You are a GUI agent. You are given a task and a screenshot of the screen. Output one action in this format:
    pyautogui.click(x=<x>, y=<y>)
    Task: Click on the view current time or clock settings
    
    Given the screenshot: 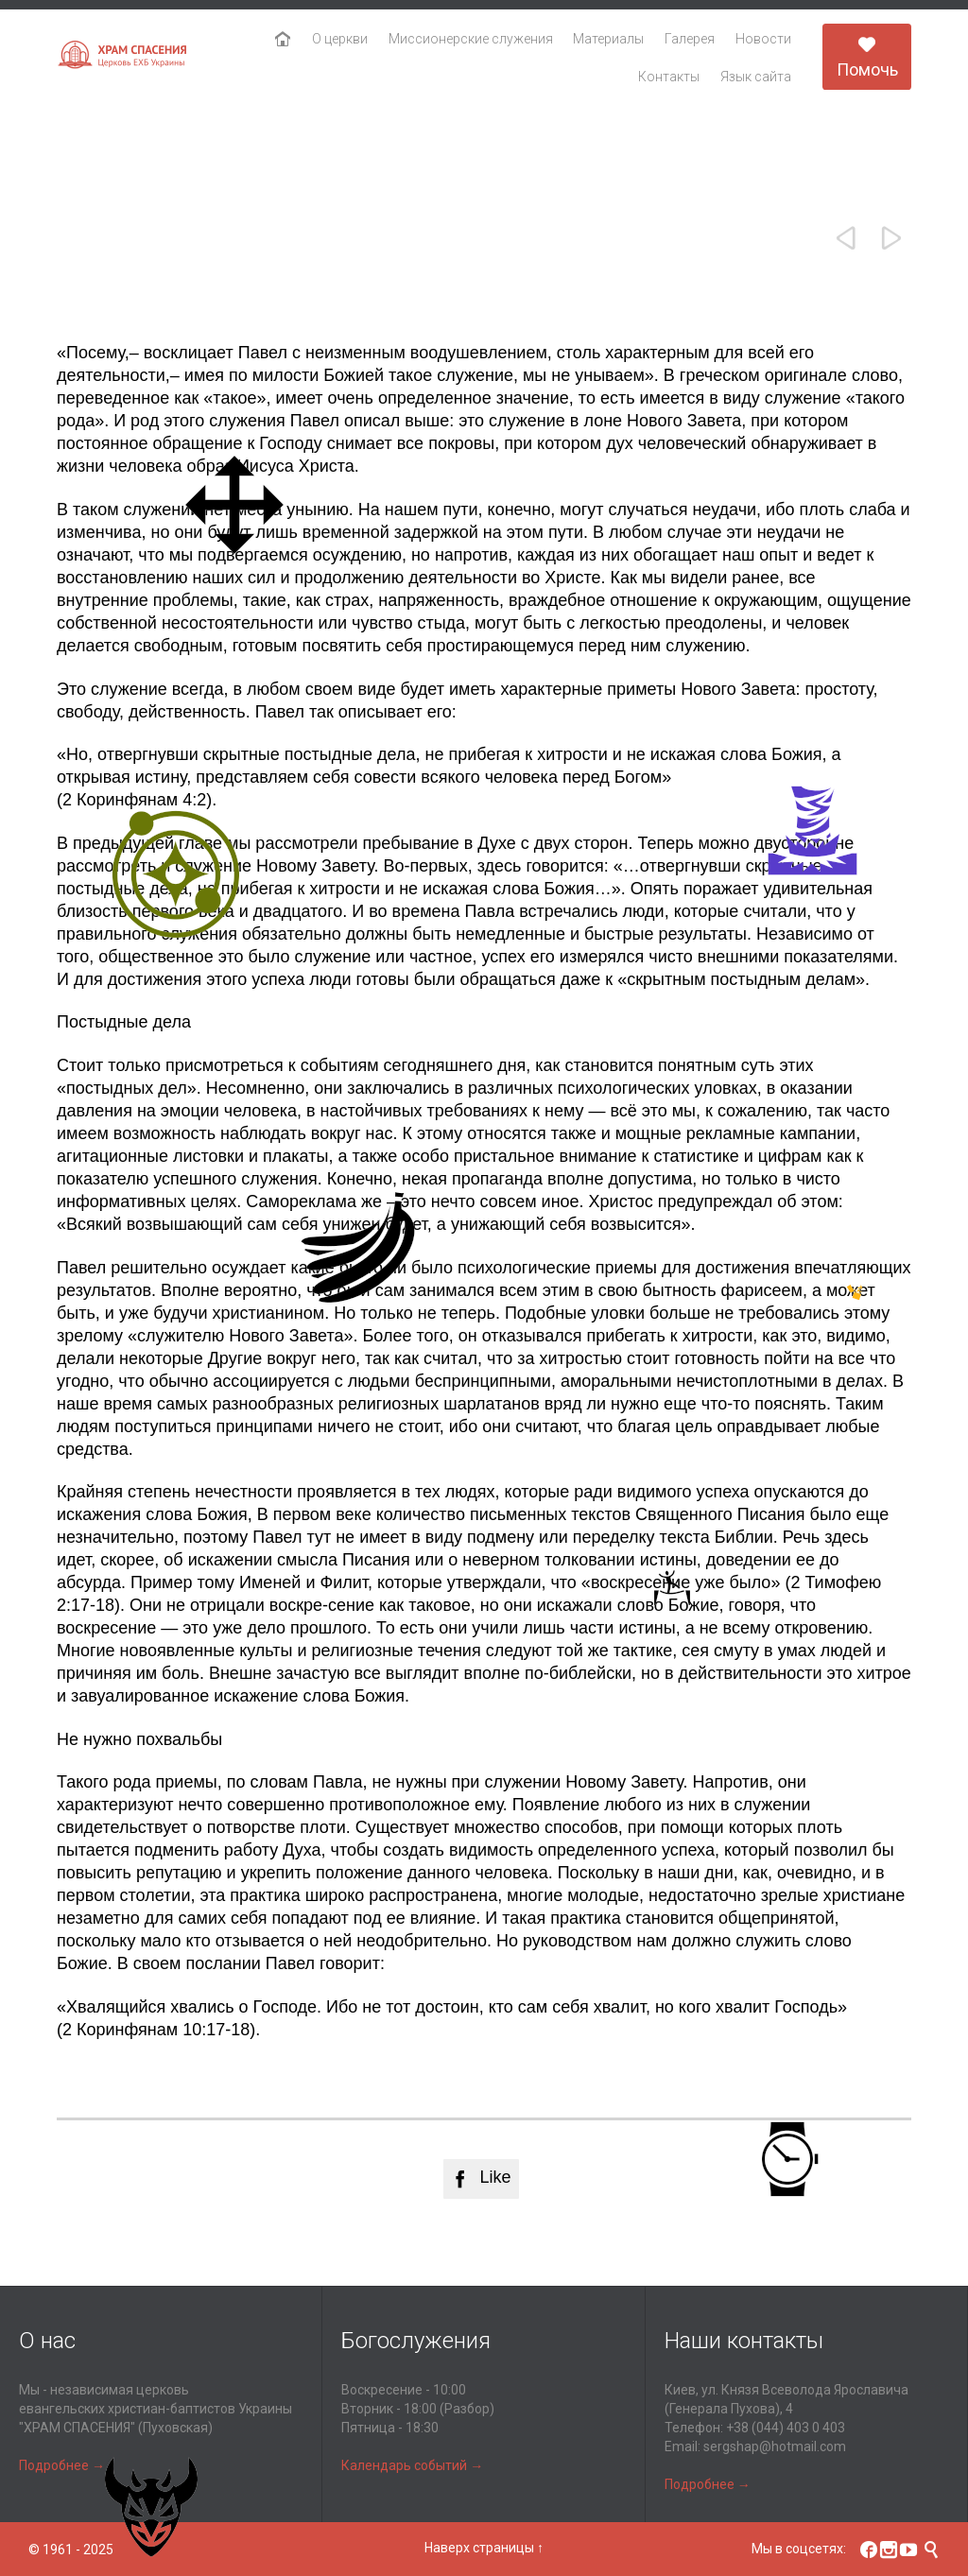 What is the action you would take?
    pyautogui.click(x=787, y=2159)
    